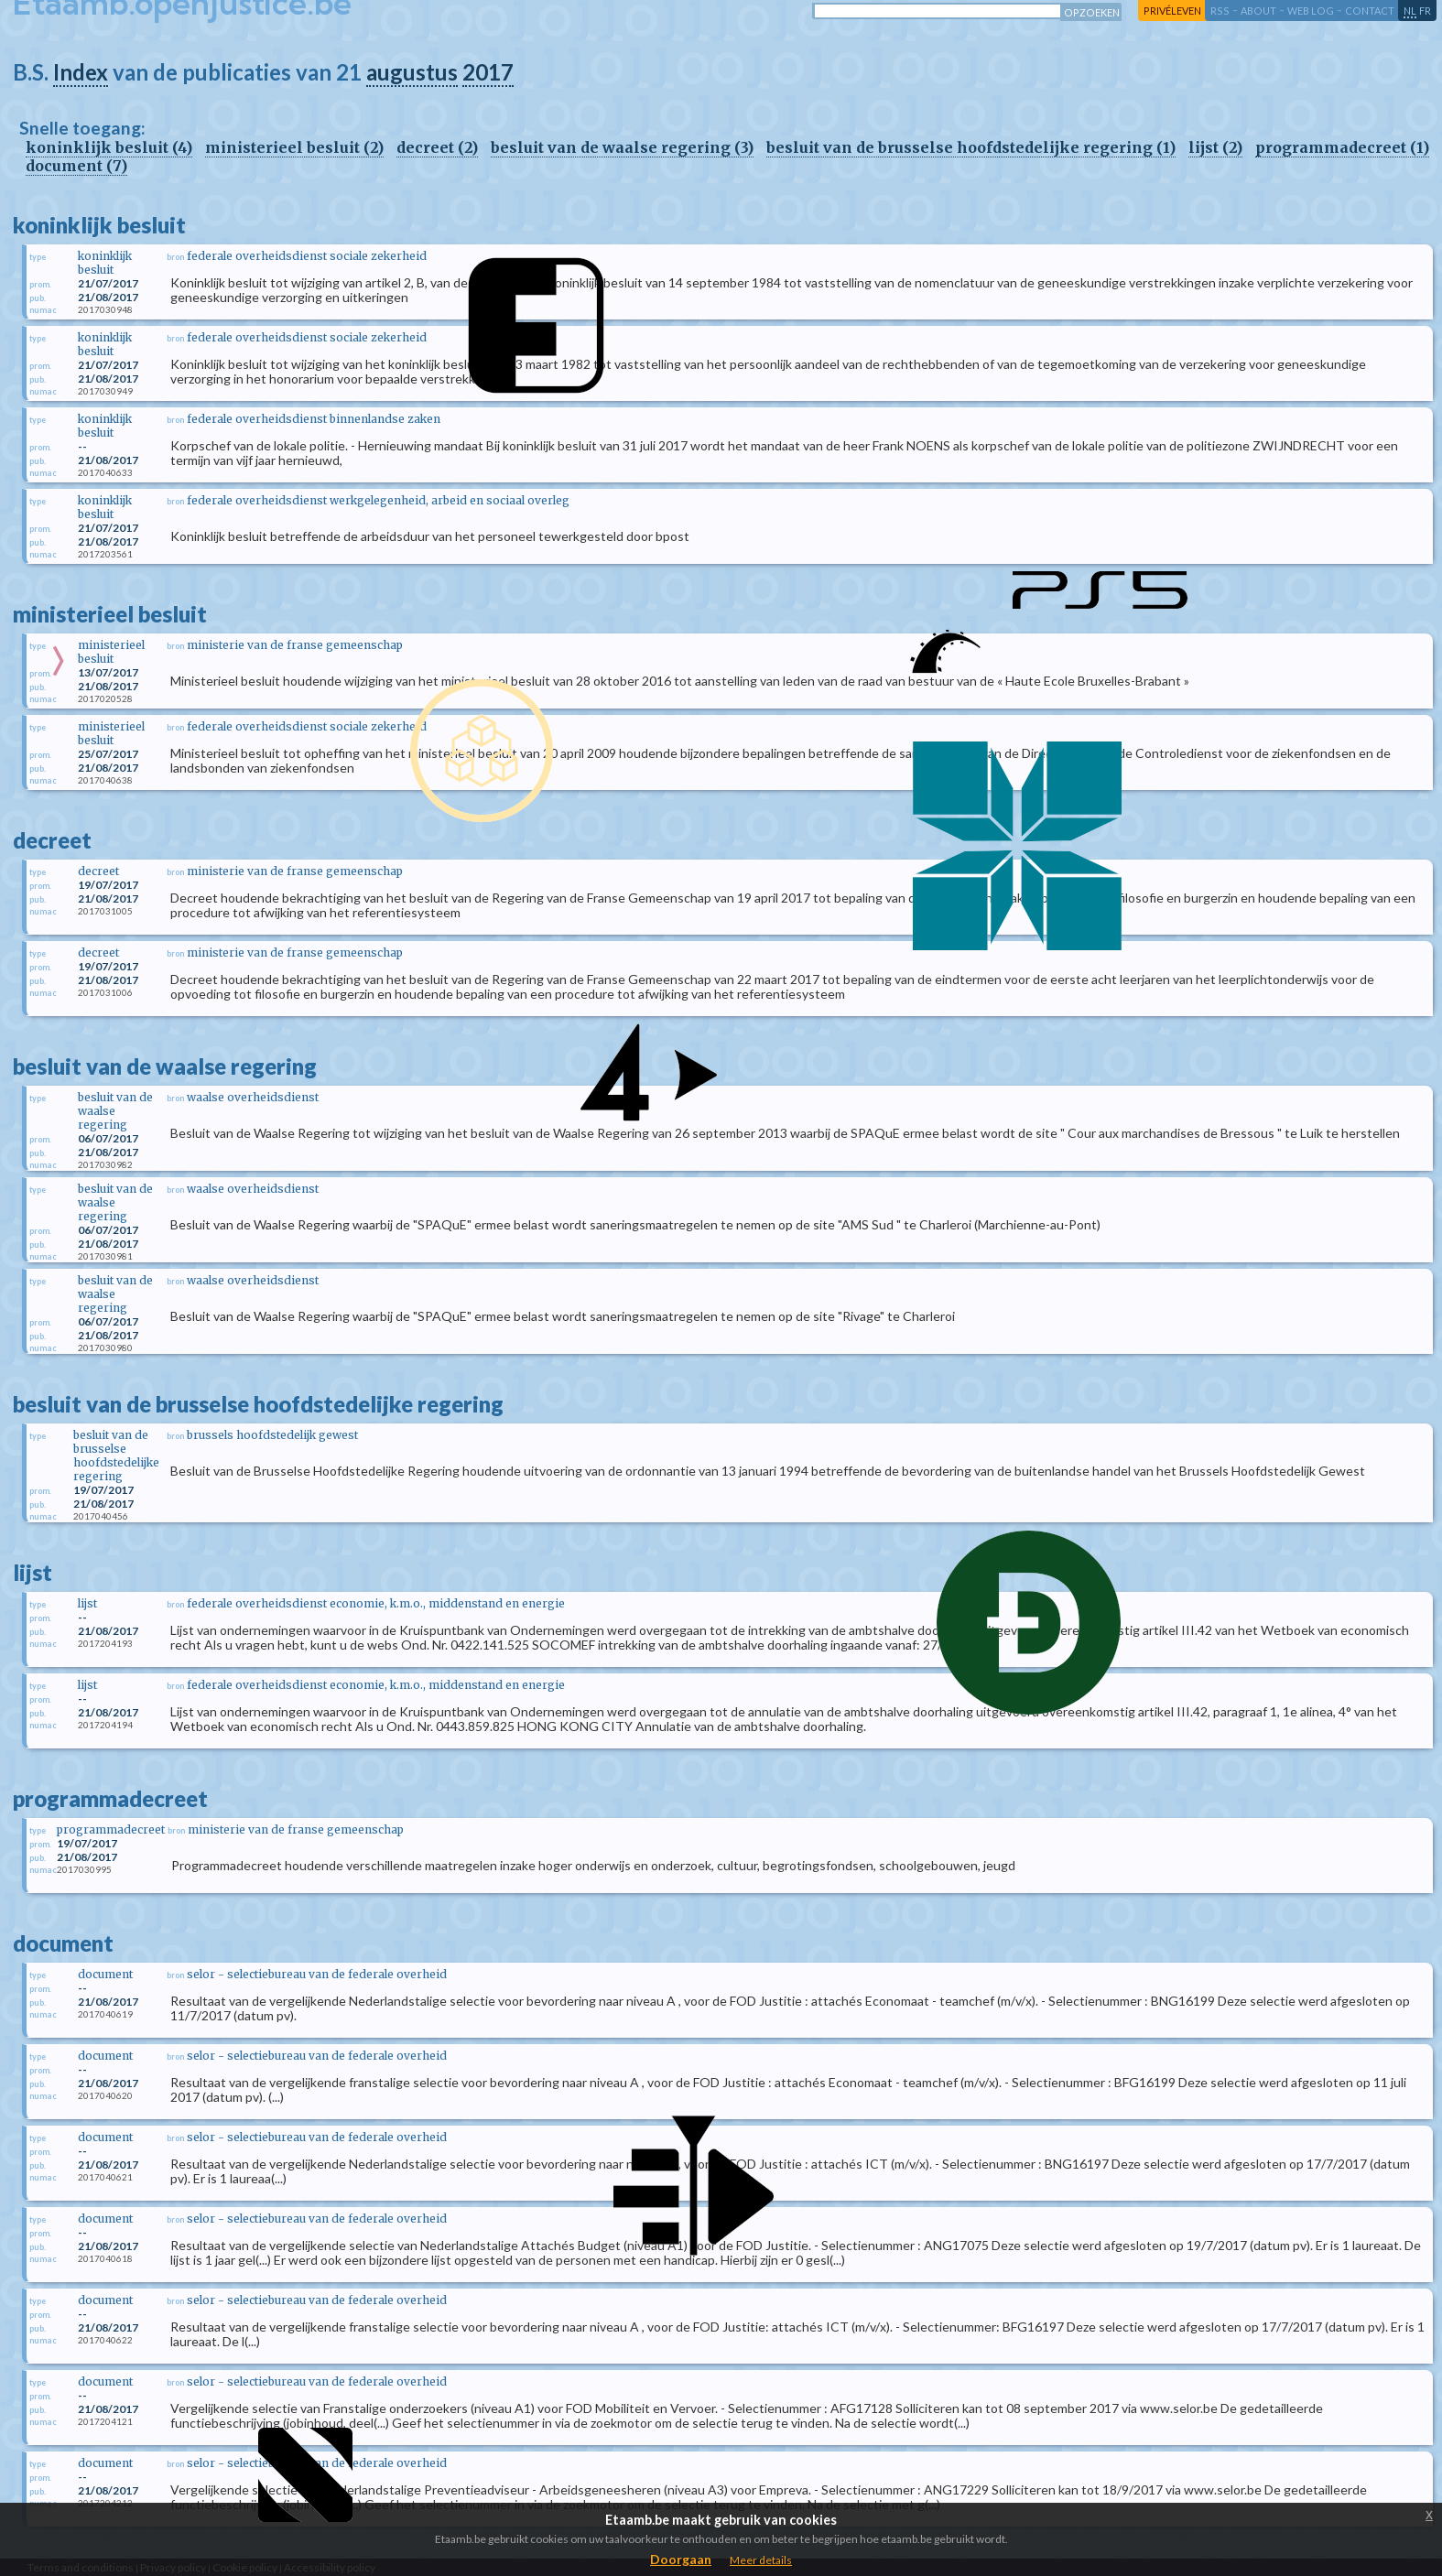  What do you see at coordinates (945, 651) in the screenshot?
I see `ruby on rails framework logo` at bounding box center [945, 651].